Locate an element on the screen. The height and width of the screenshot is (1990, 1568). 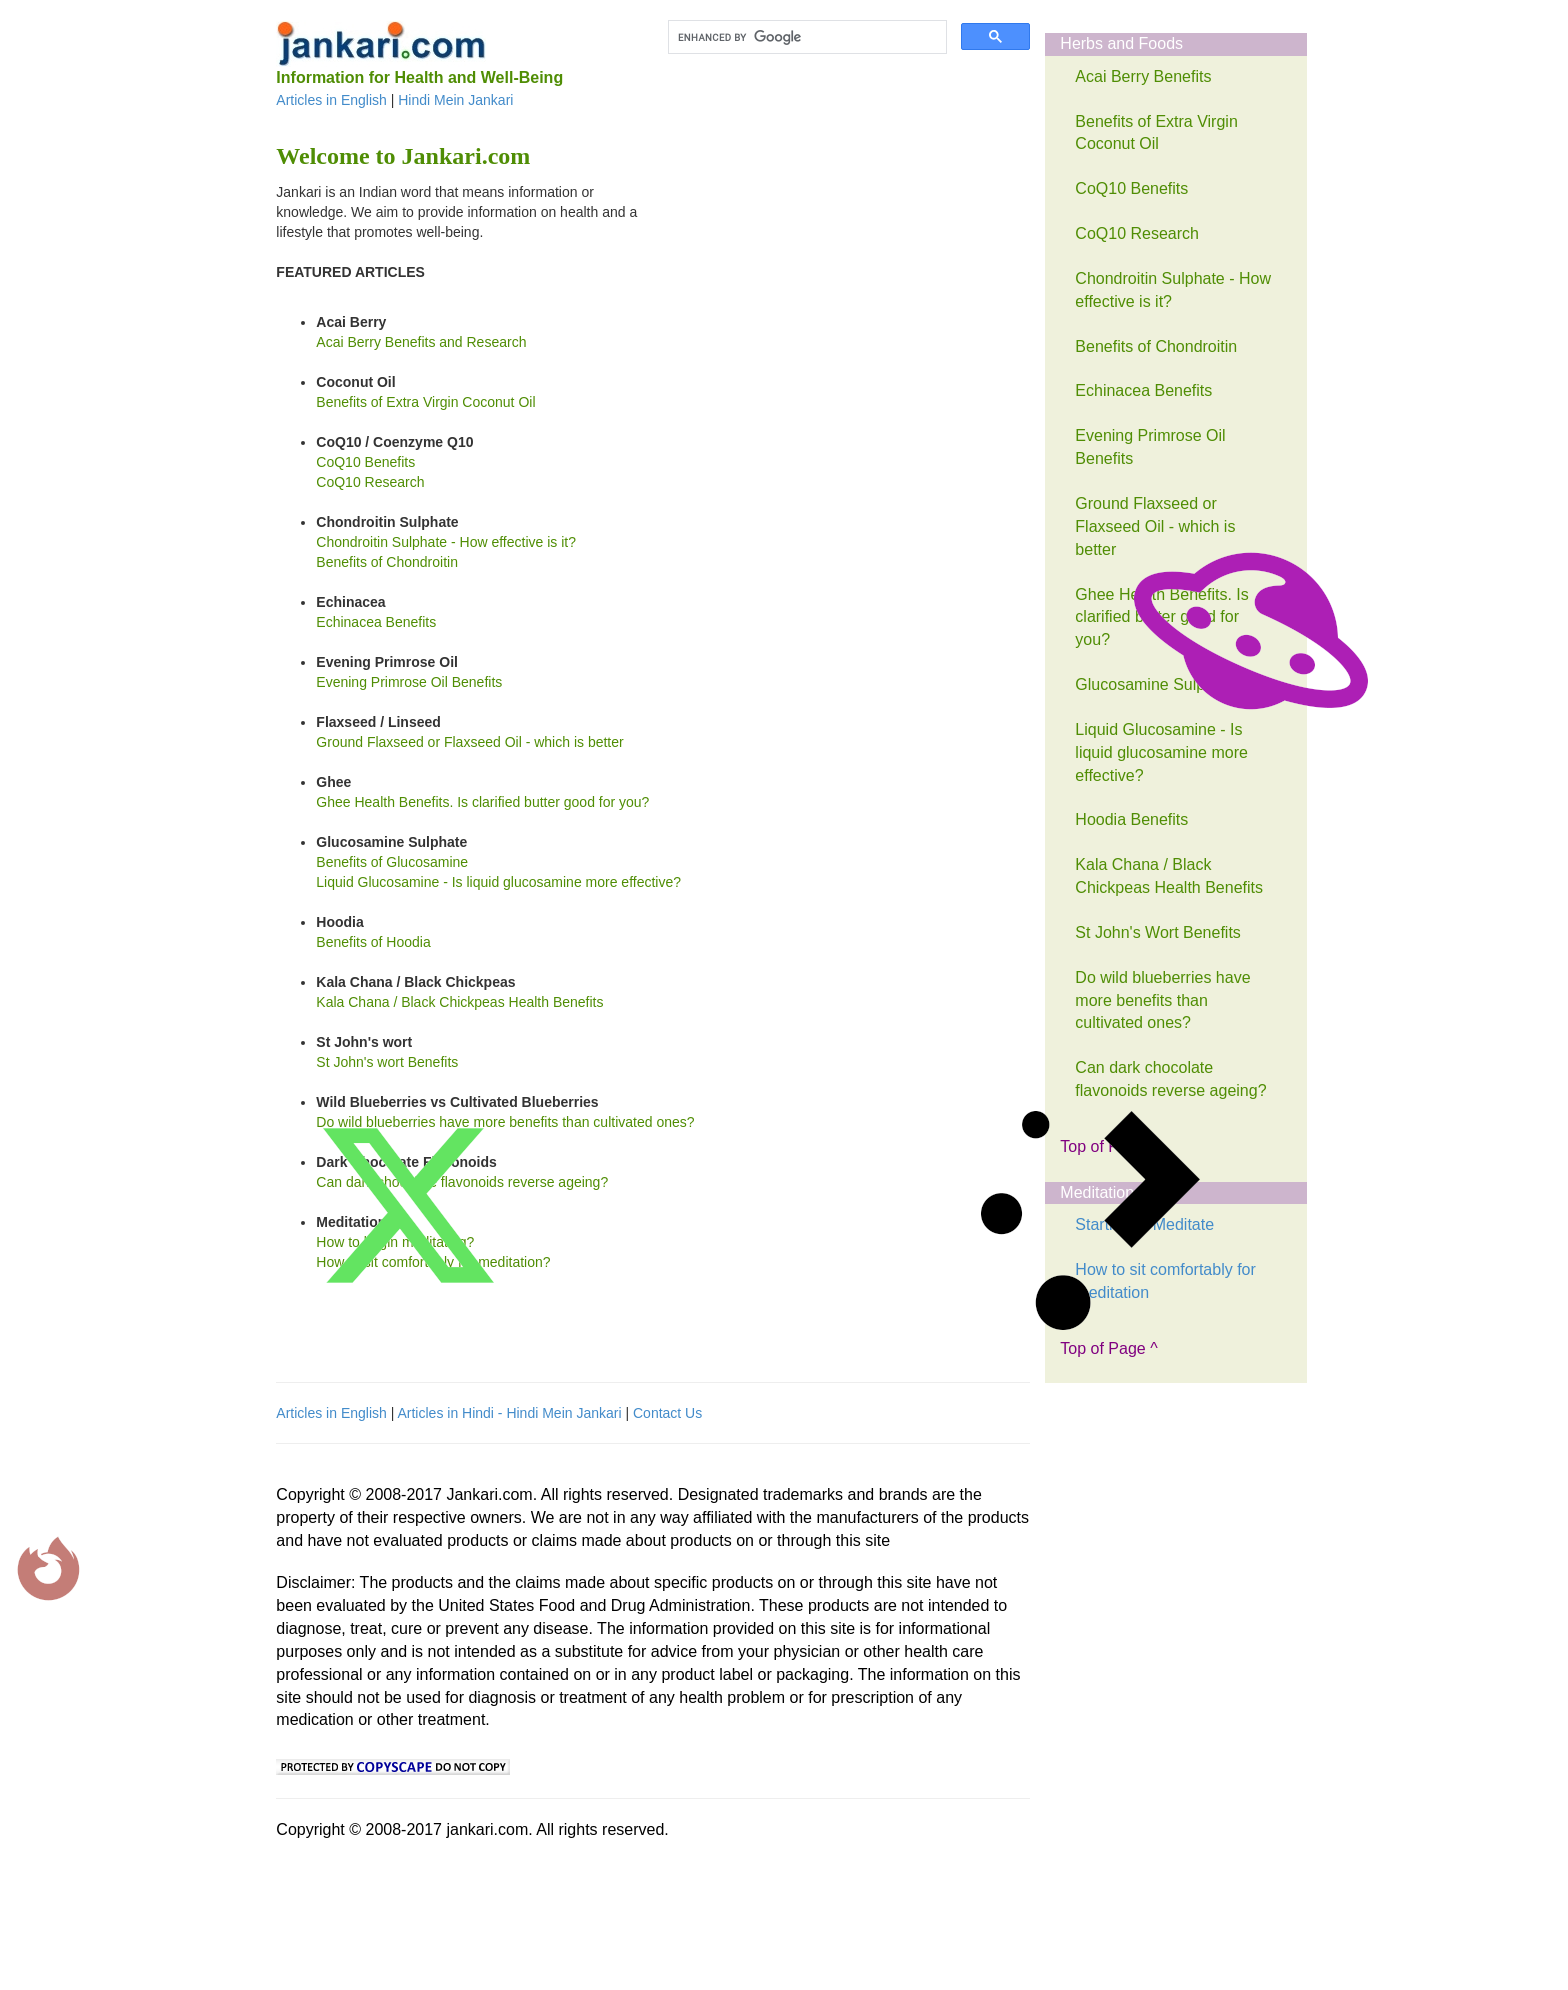
open hoppscotch api testing tool is located at coordinates (1251, 631).